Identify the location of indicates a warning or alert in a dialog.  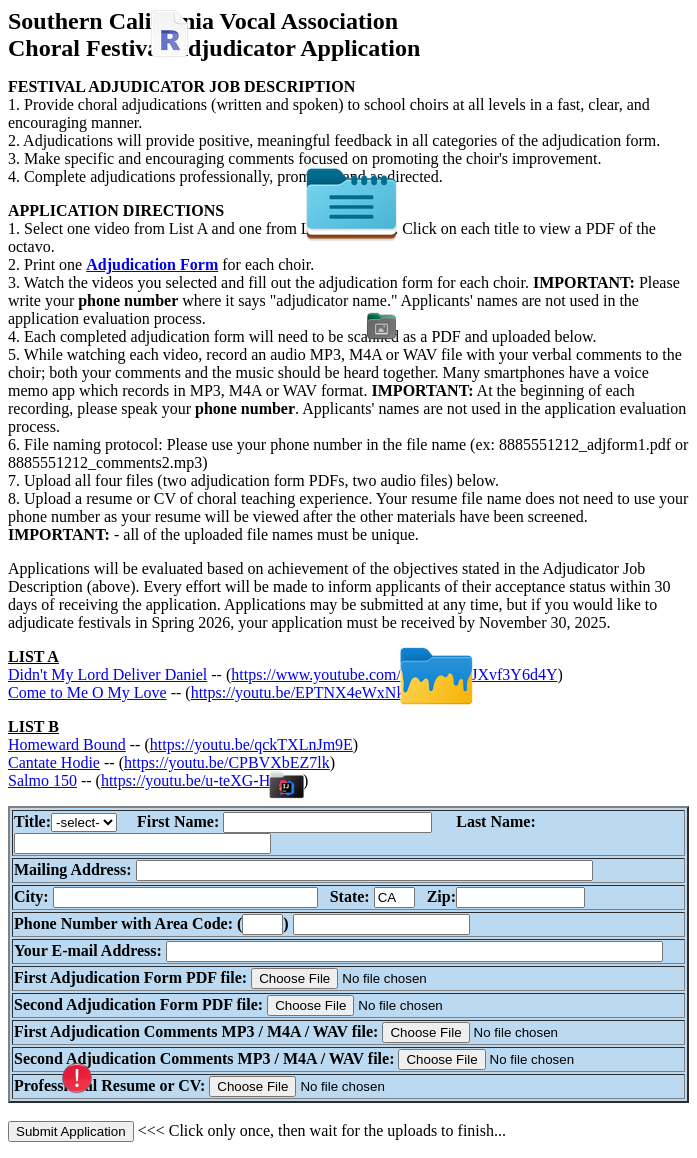
(77, 1078).